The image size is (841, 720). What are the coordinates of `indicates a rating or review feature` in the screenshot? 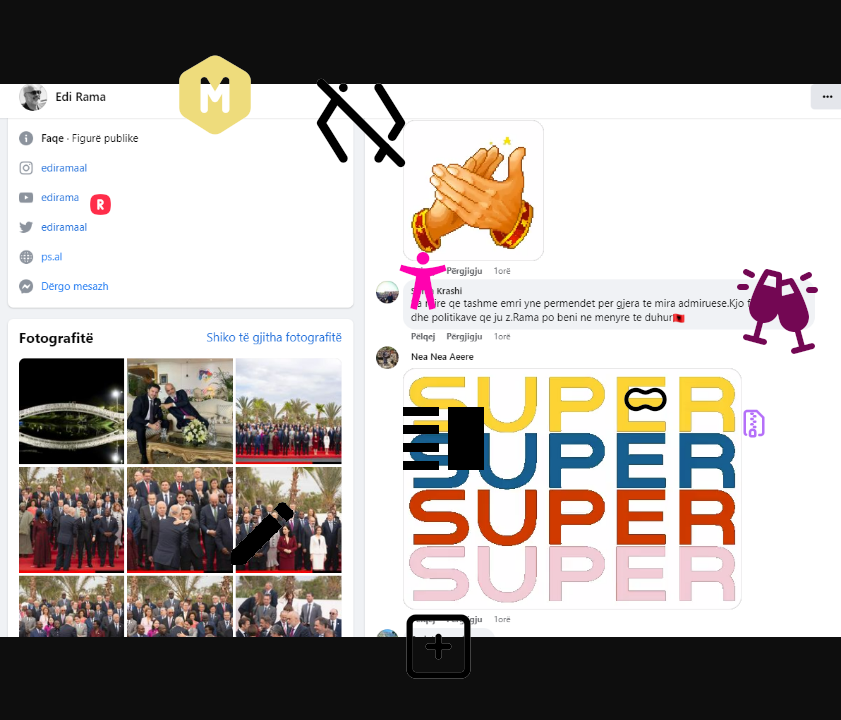 It's located at (100, 204).